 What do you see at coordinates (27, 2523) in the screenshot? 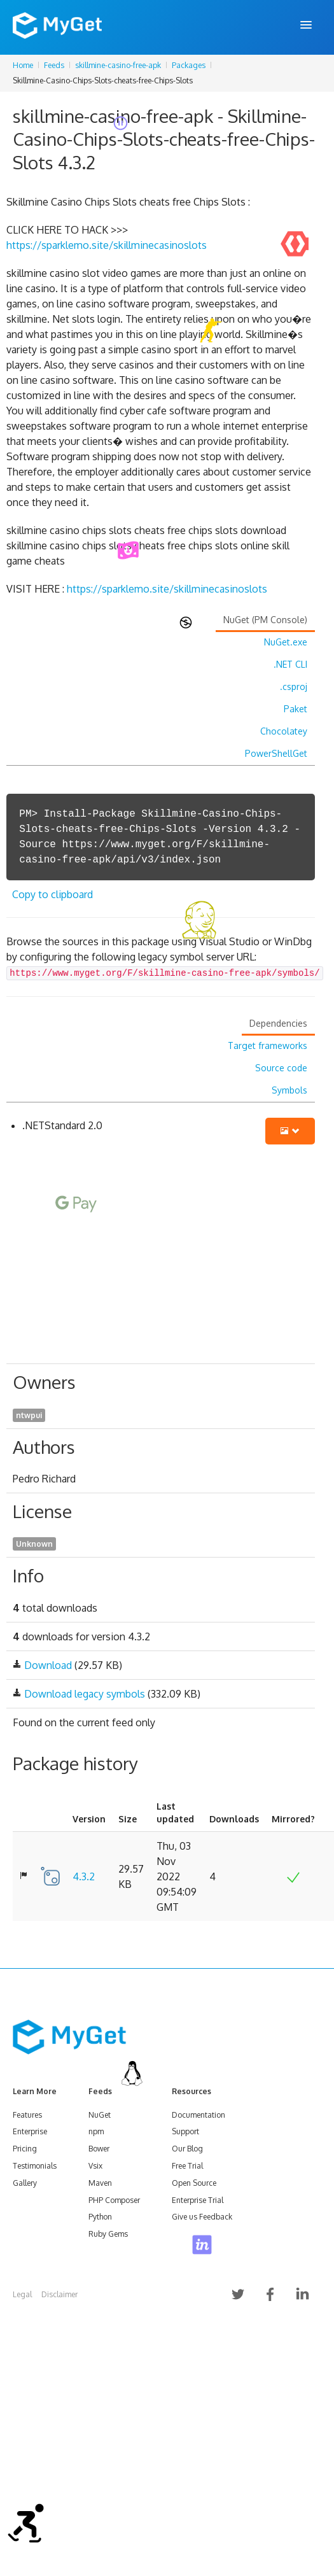
I see `indicates ice skating or winter sports activity` at bounding box center [27, 2523].